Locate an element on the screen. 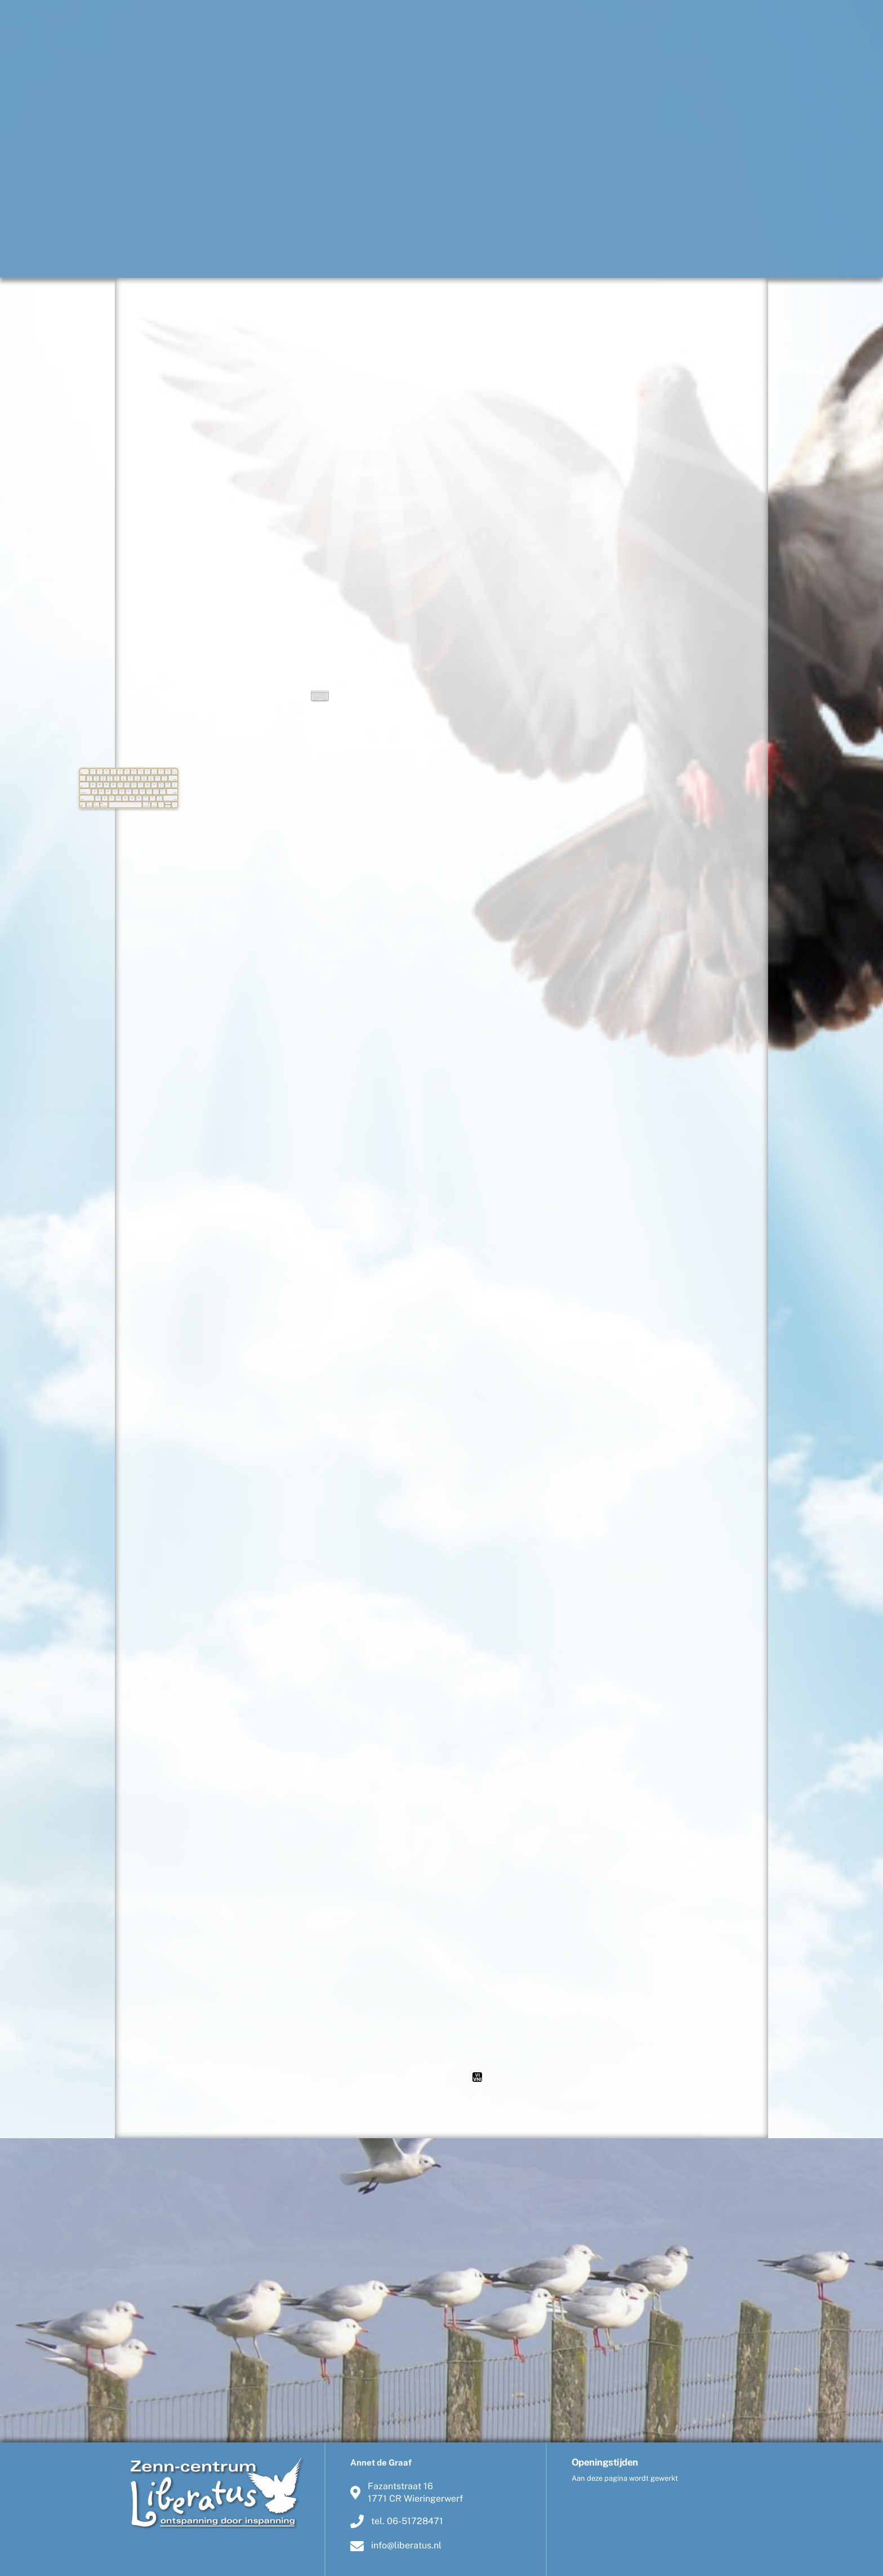 The image size is (883, 2576). switch to vietnamese keyboard input (vni encoding) is located at coordinates (477, 2077).